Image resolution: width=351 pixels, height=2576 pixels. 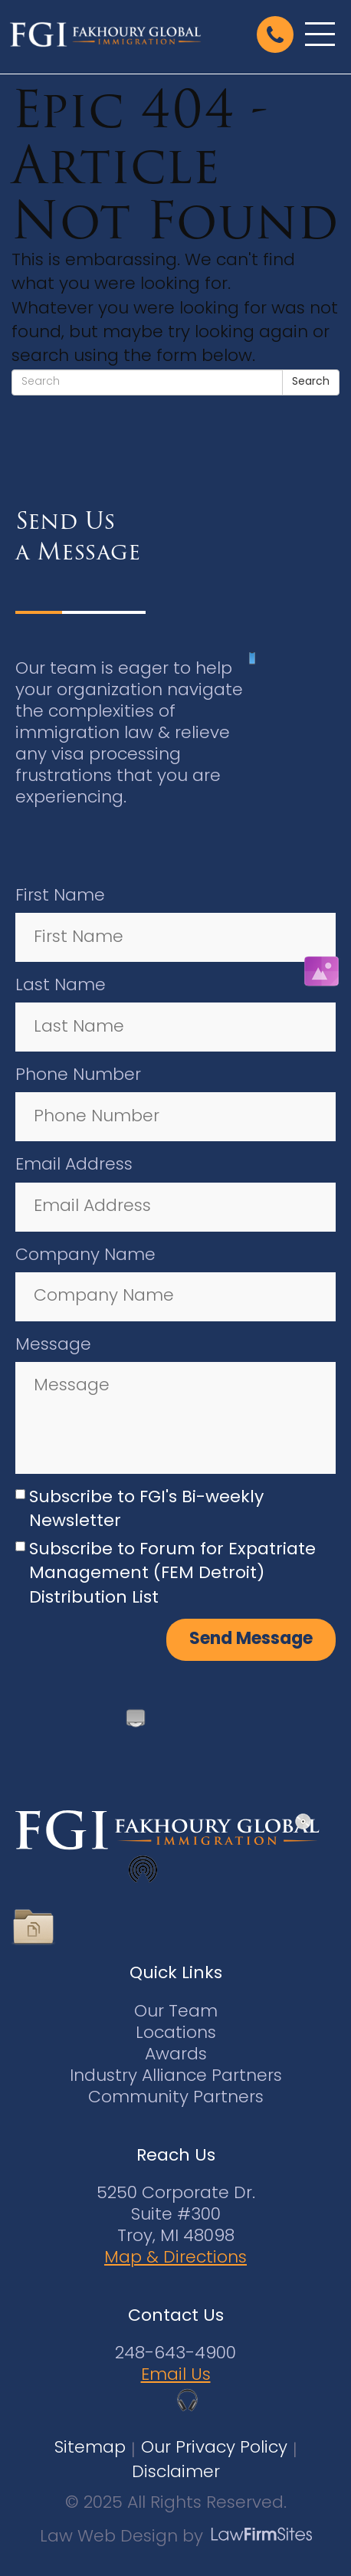 I want to click on access CD/DVD drive or optical media, so click(x=303, y=1821).